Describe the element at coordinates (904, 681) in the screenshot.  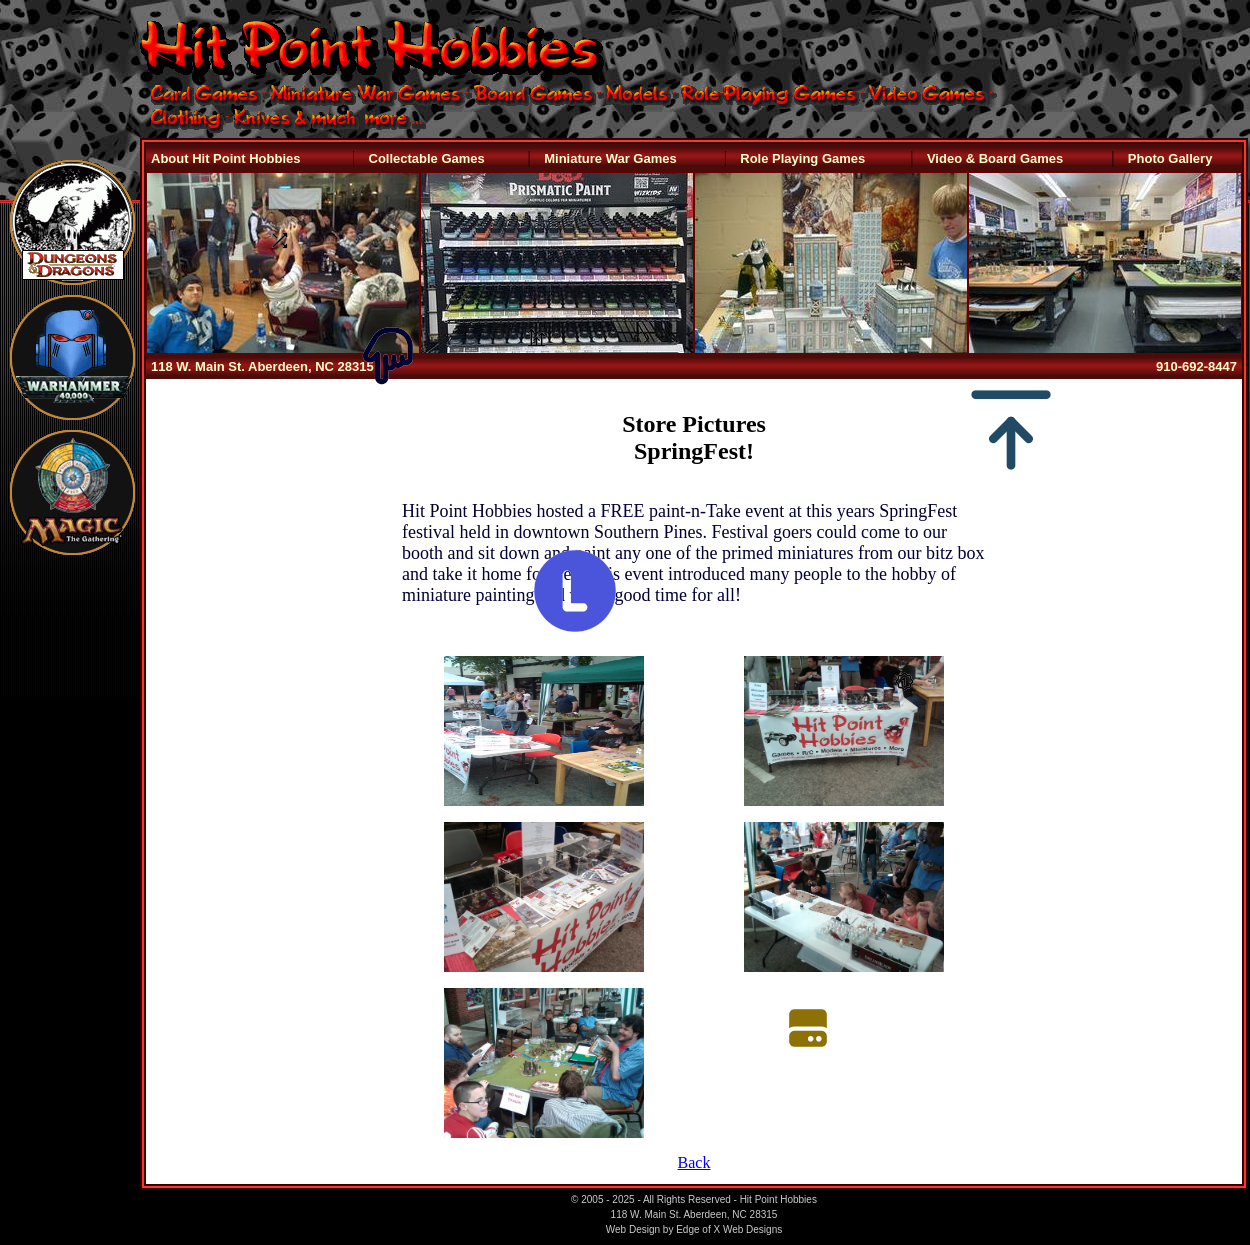
I see `indicates first place or top ranking` at that location.